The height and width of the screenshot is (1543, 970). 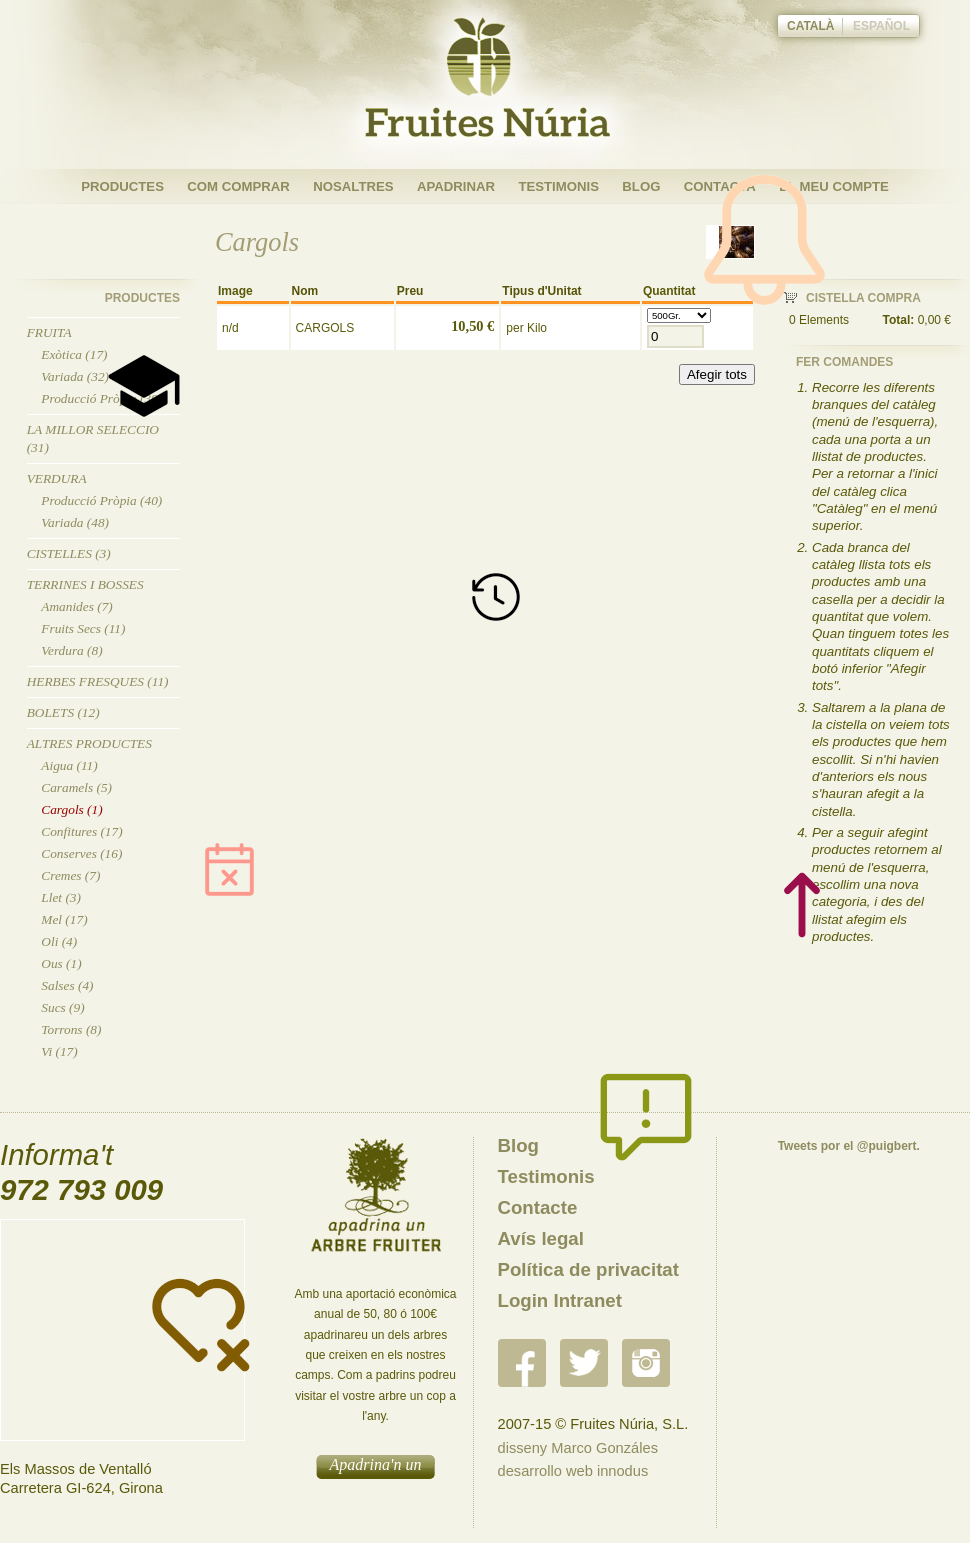 What do you see at coordinates (496, 597) in the screenshot?
I see `view commit or activity history` at bounding box center [496, 597].